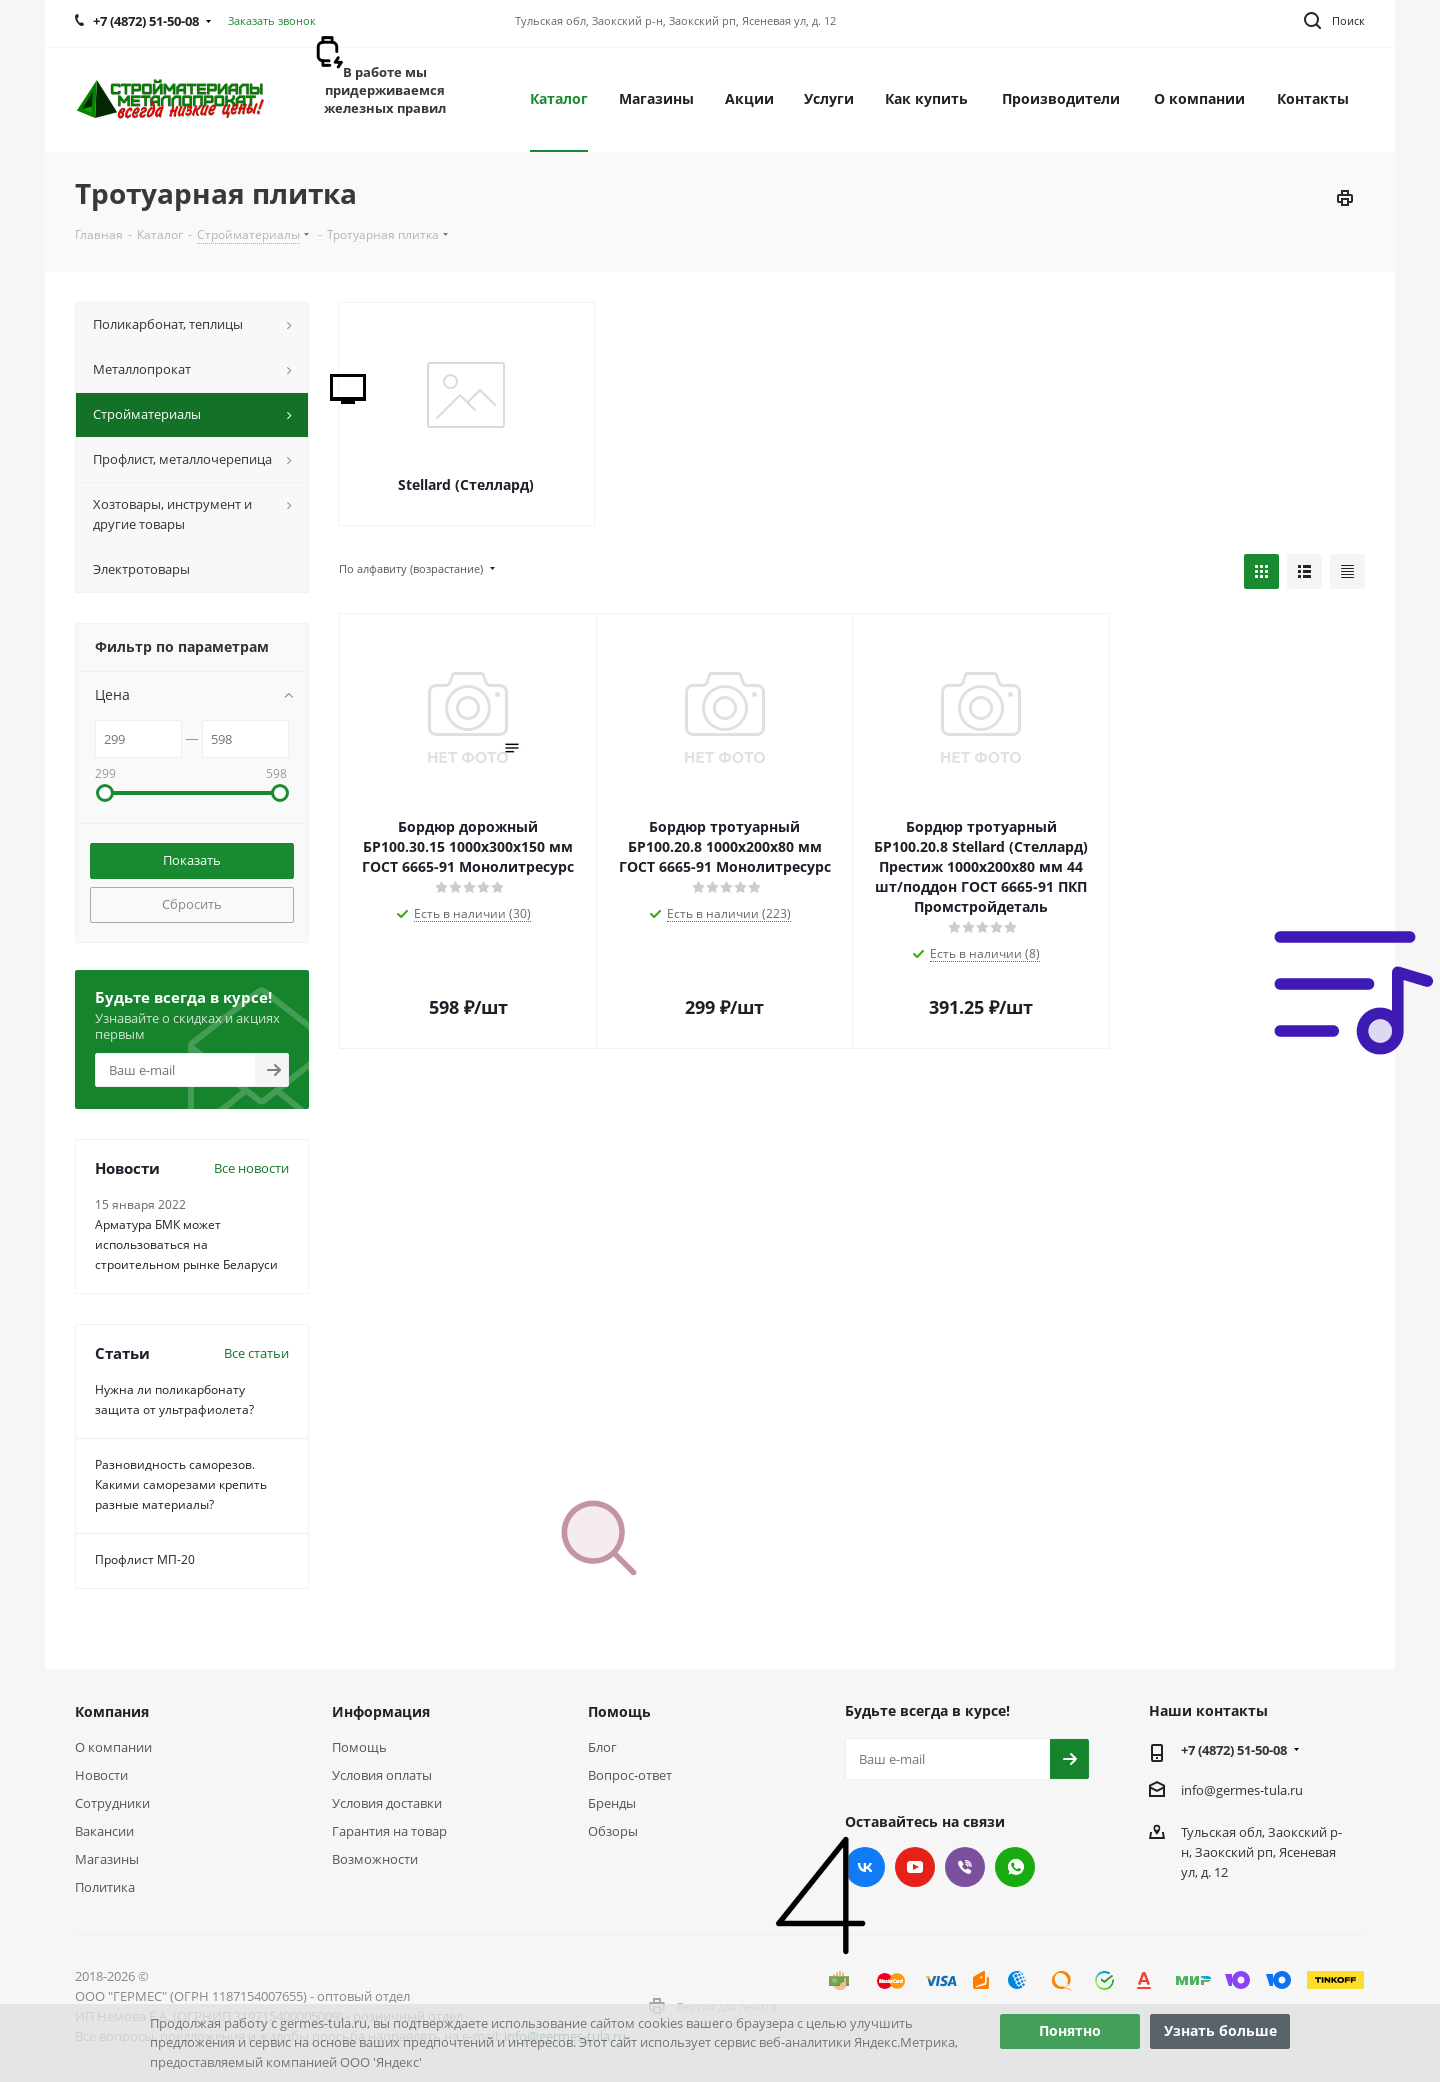 This screenshot has width=1440, height=2082. What do you see at coordinates (327, 51) in the screenshot?
I see `smartwatch charging status` at bounding box center [327, 51].